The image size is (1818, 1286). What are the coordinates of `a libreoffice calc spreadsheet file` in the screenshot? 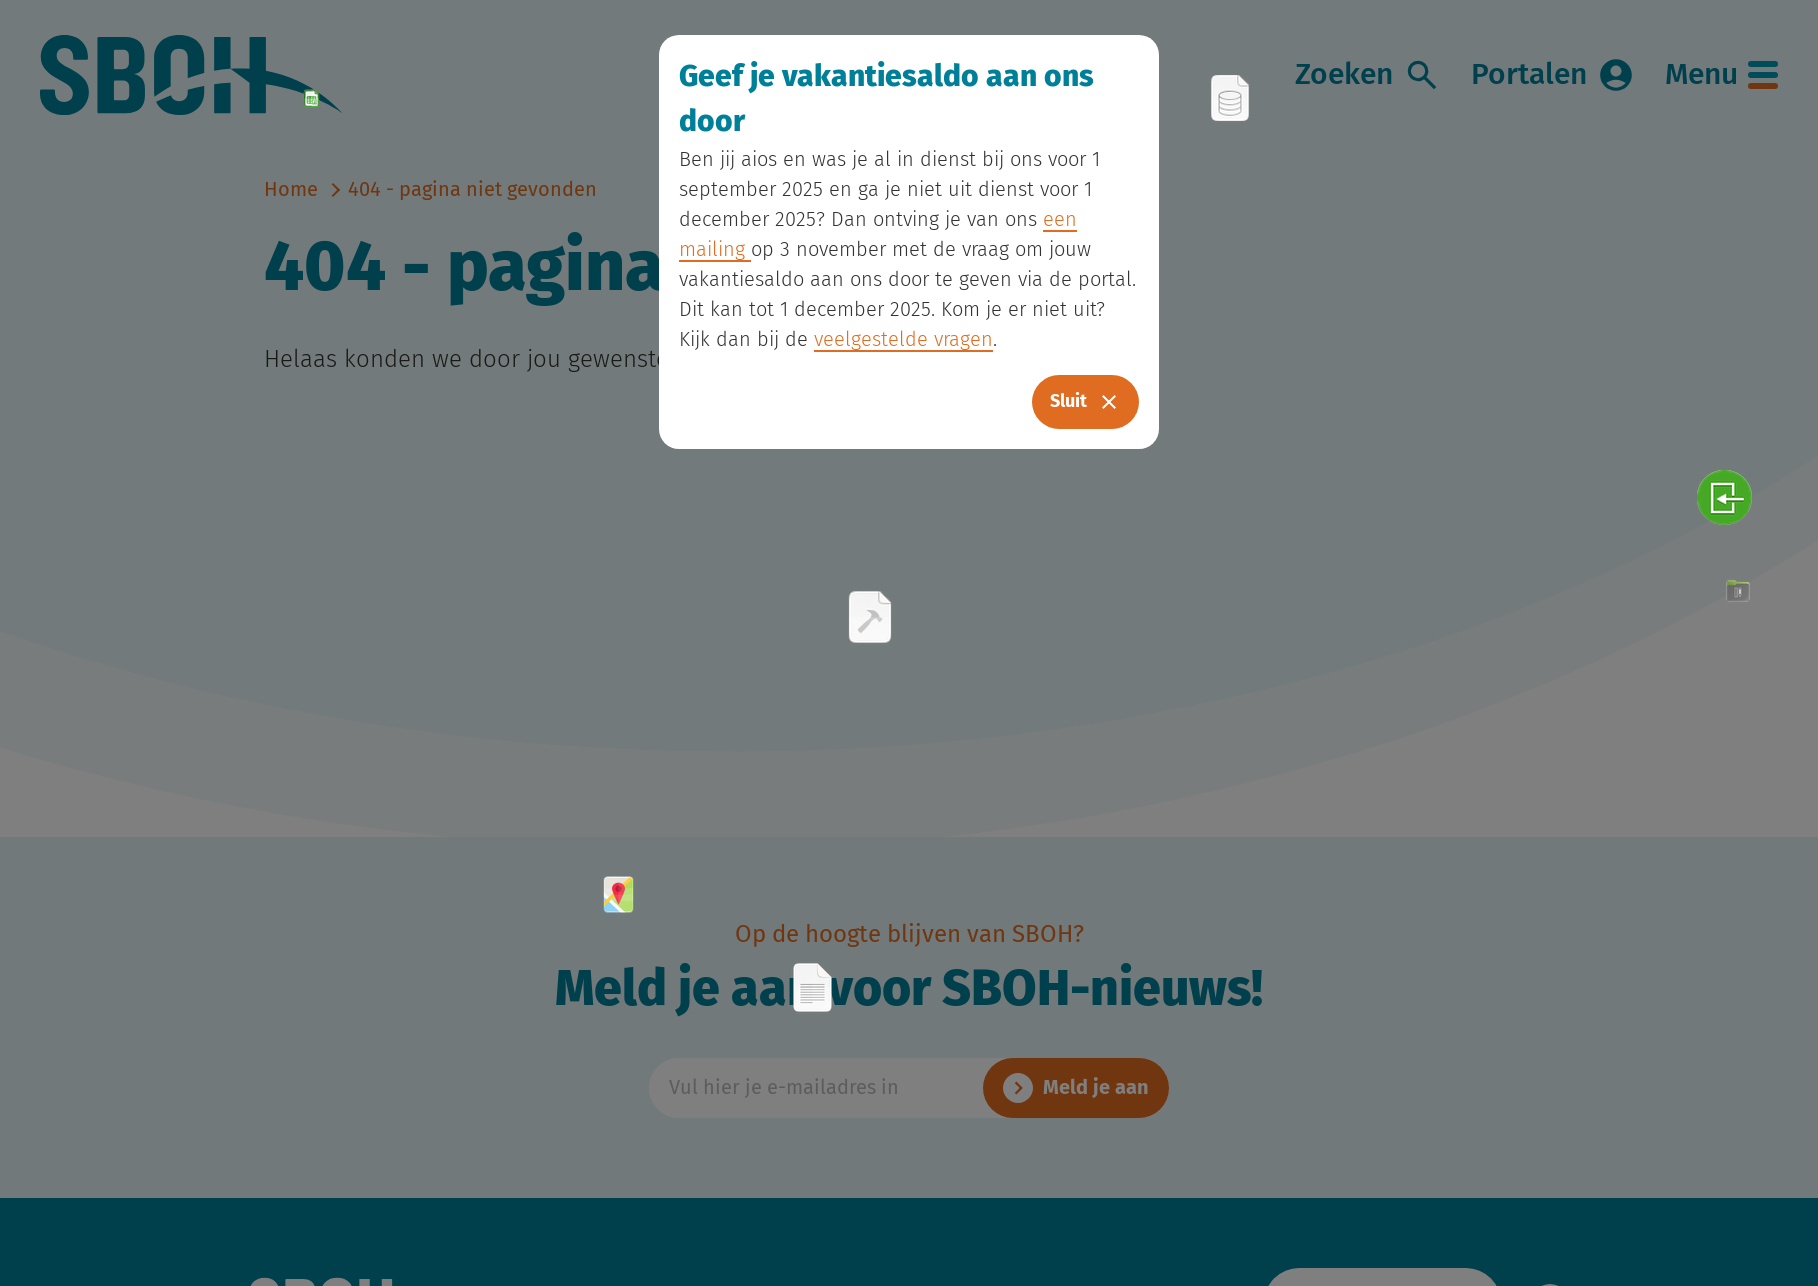 It's located at (311, 98).